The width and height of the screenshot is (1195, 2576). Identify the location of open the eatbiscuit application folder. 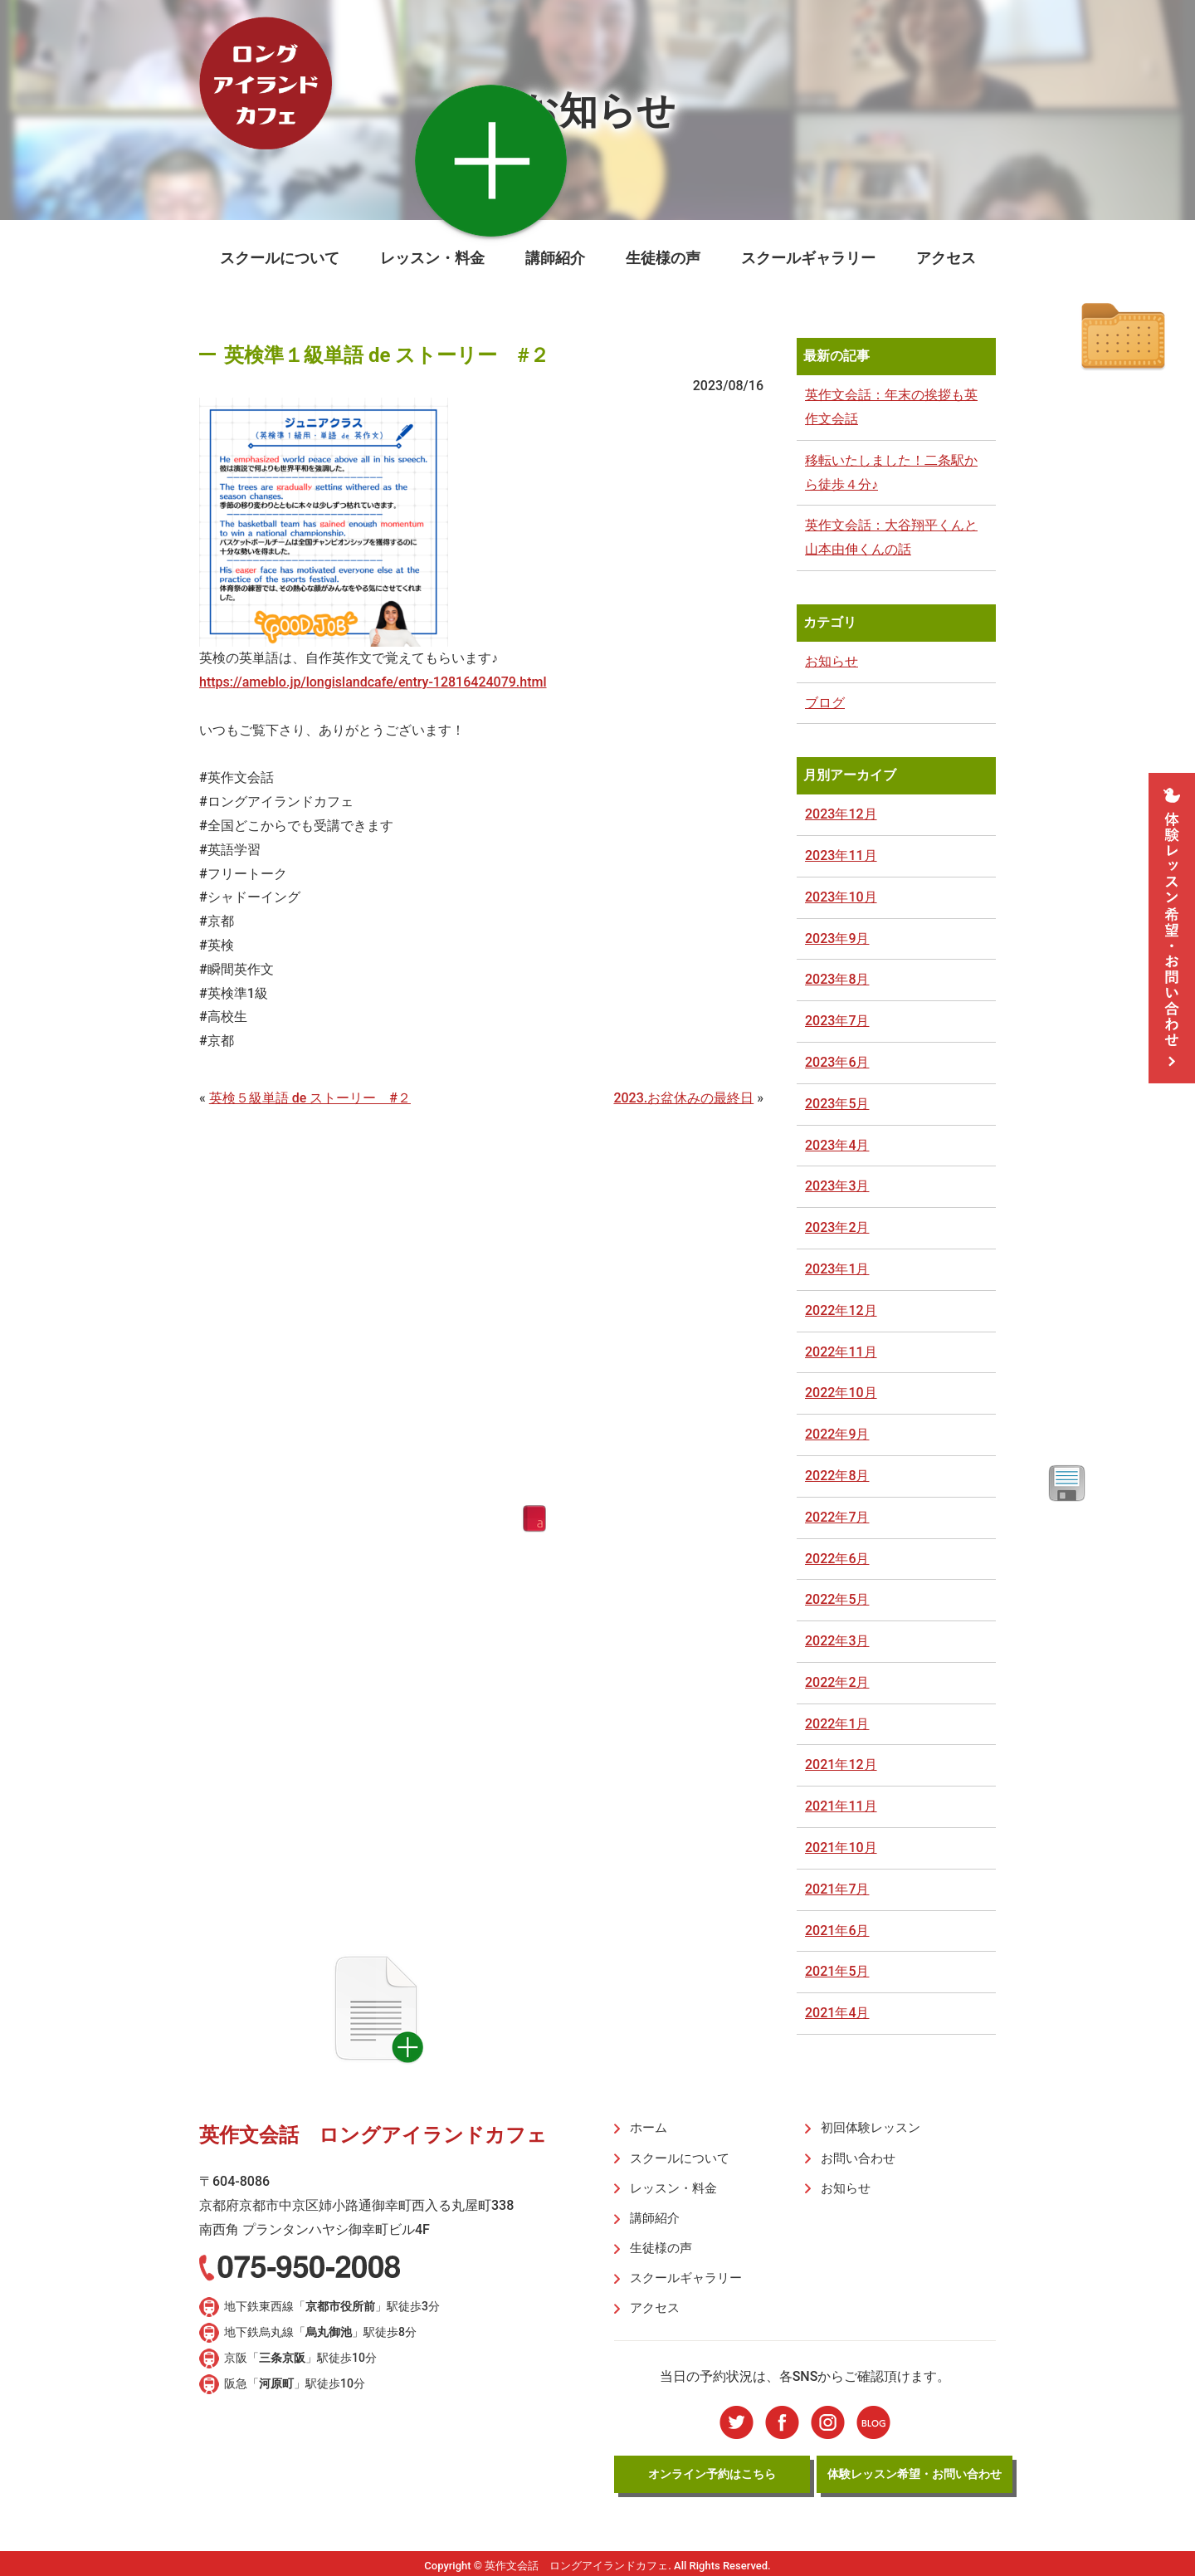
(1123, 338).